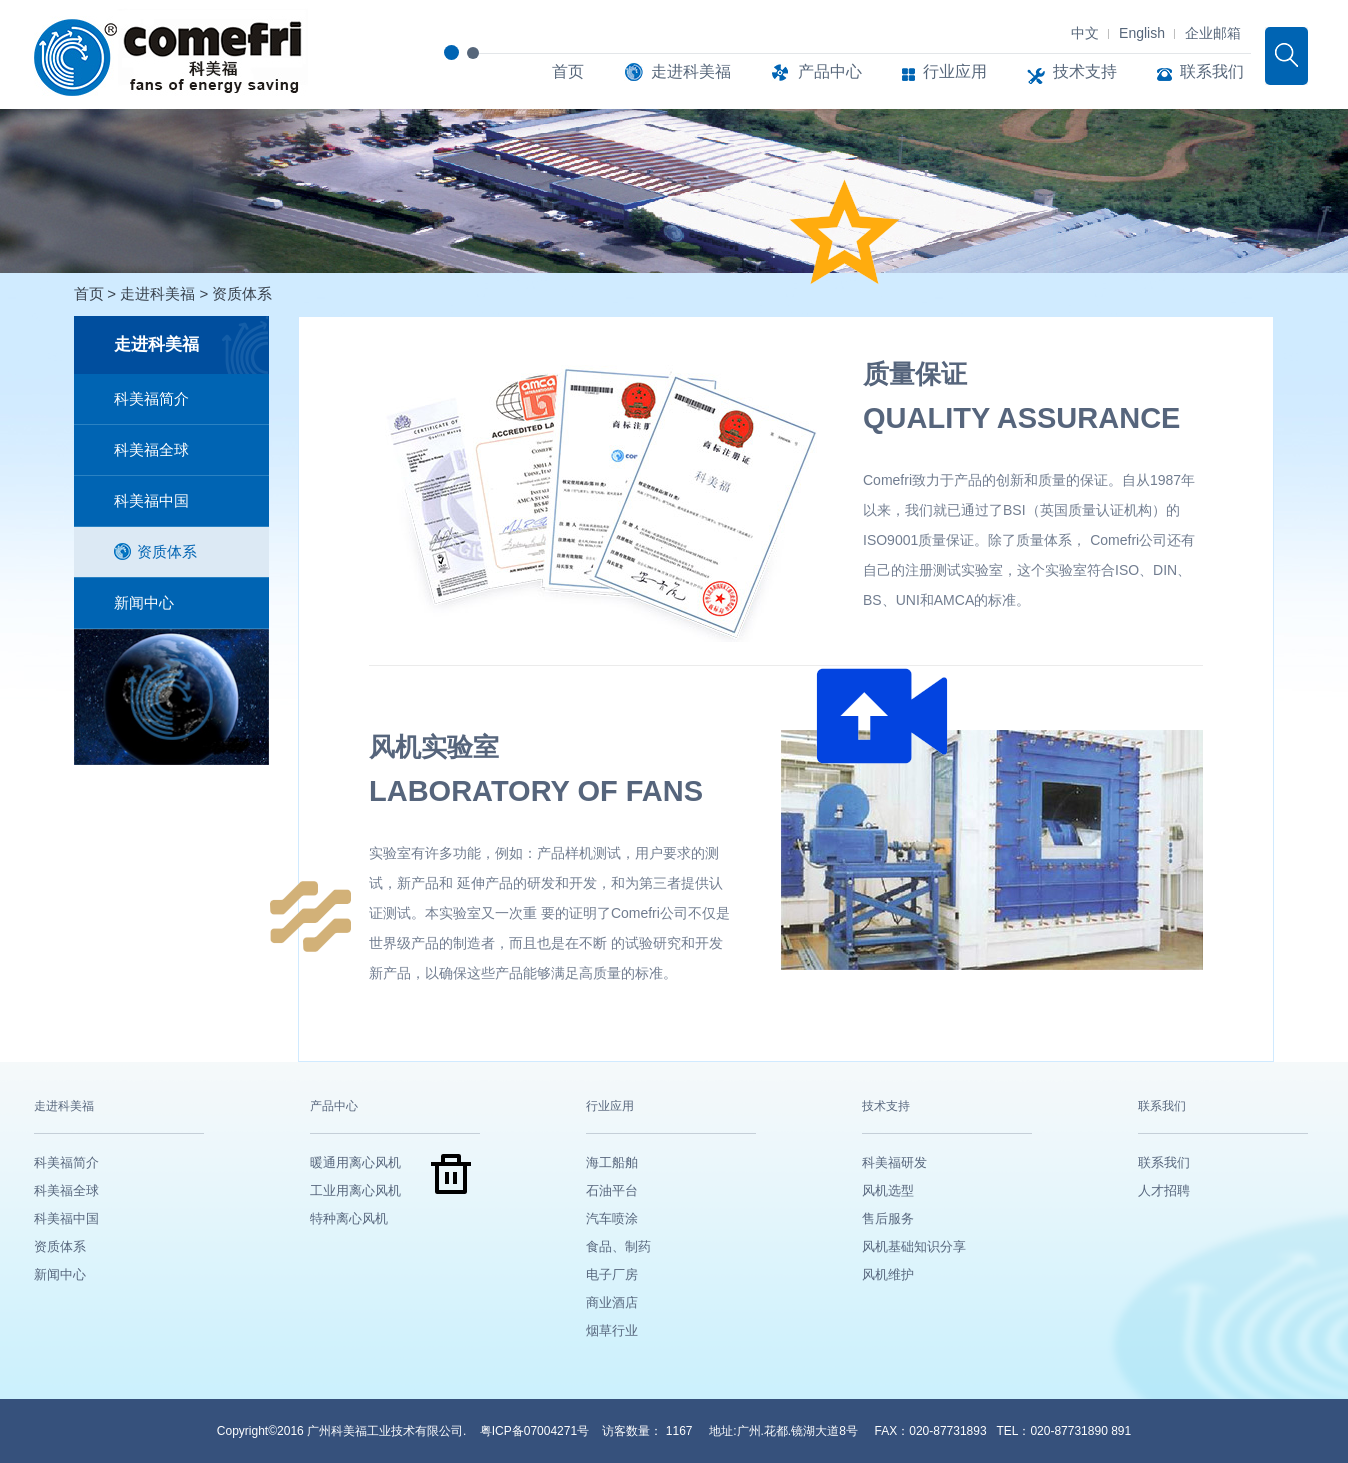  What do you see at coordinates (451, 1174) in the screenshot?
I see `delete selected item` at bounding box center [451, 1174].